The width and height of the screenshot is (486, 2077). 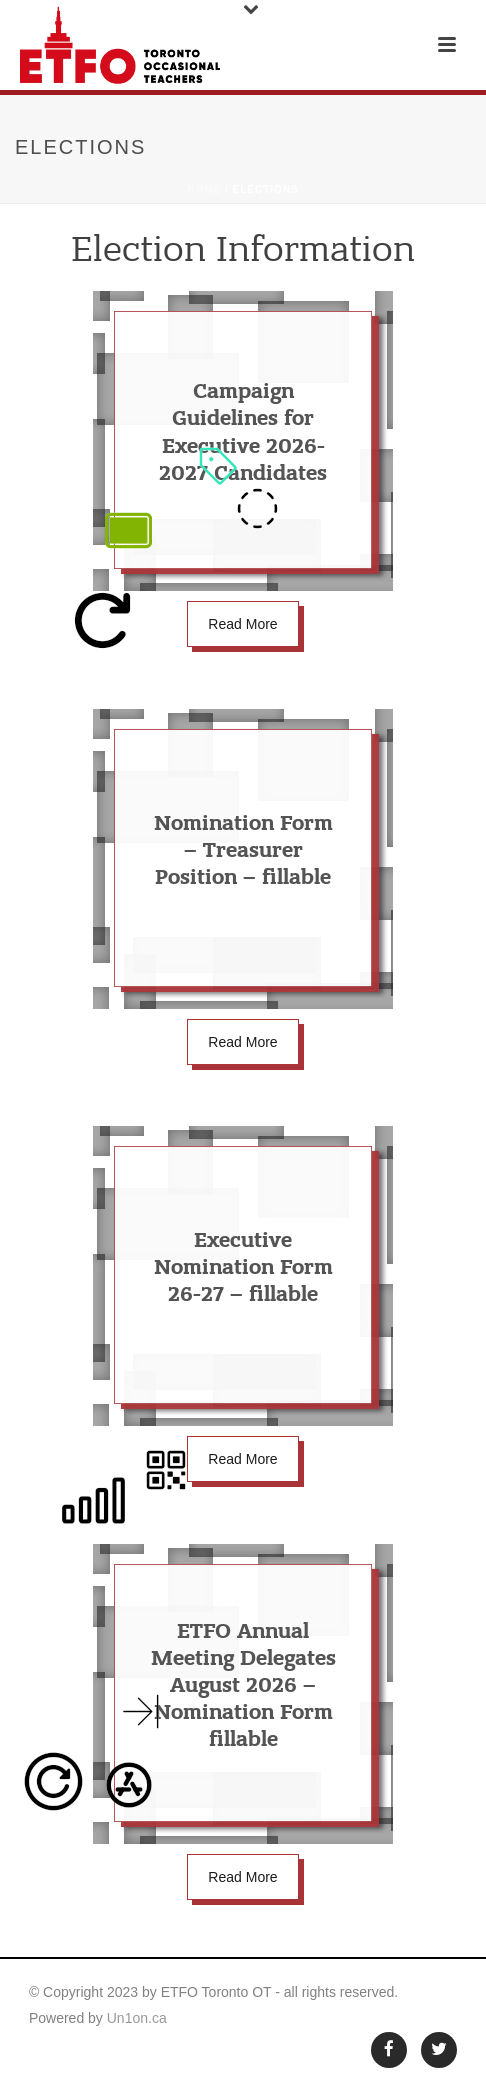 I want to click on redo the last undone action, so click(x=102, y=620).